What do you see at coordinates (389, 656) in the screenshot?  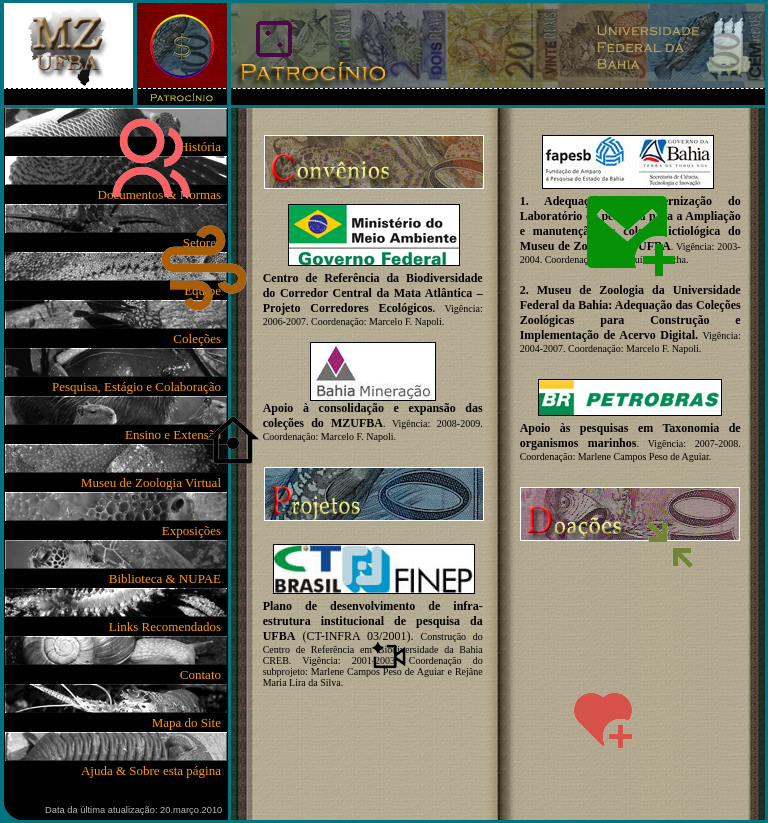 I see `enable AI-powered video features` at bounding box center [389, 656].